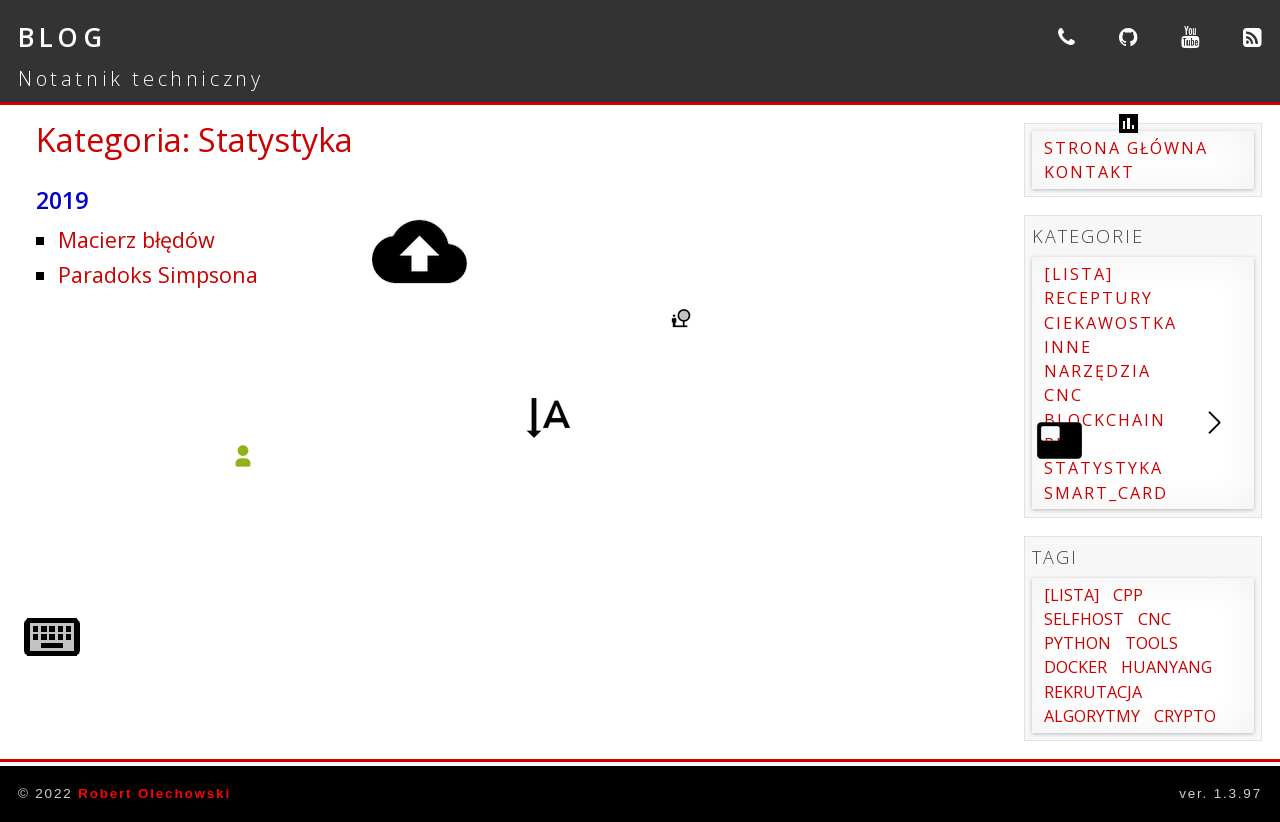 The height and width of the screenshot is (822, 1280). Describe the element at coordinates (1213, 422) in the screenshot. I see `navigate to the next item or page` at that location.